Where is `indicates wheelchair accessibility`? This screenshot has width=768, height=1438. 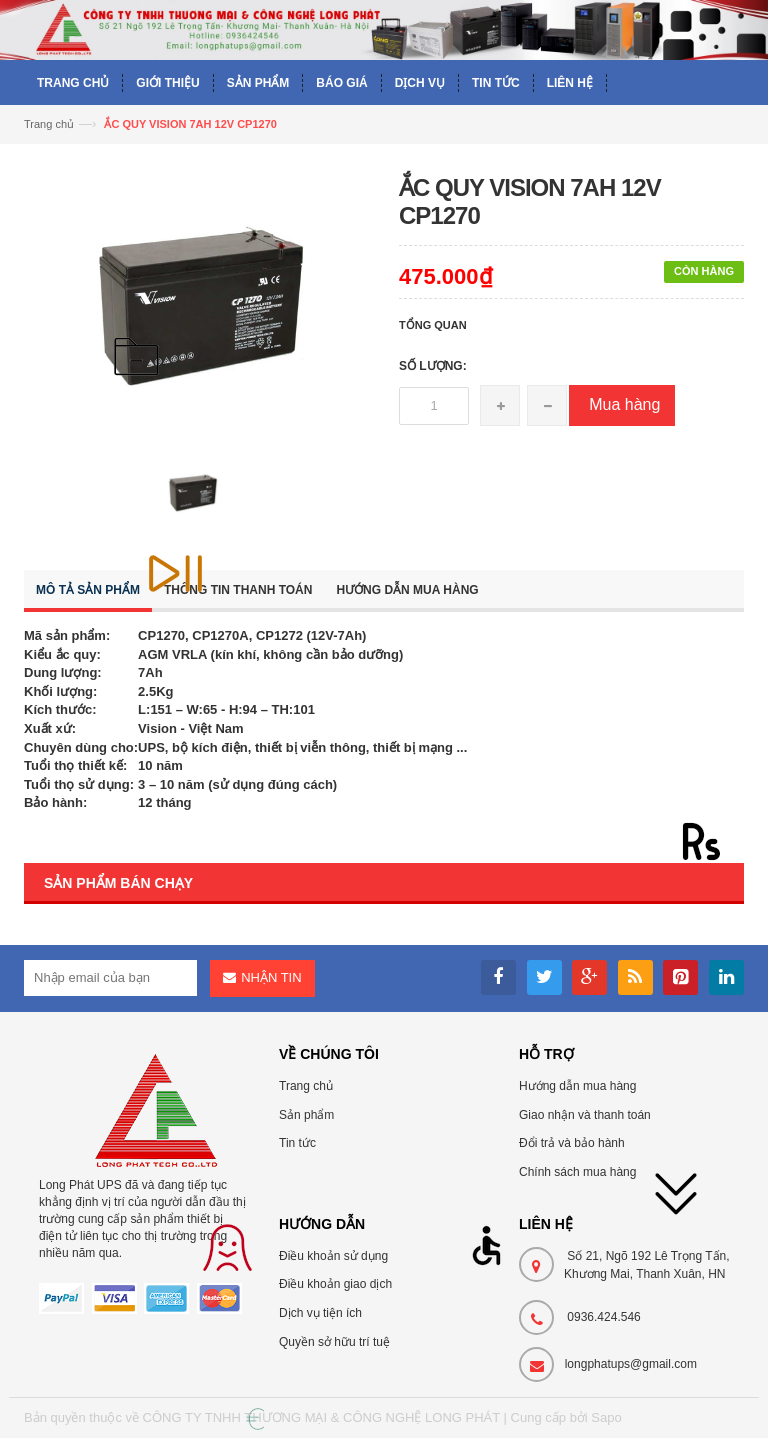 indicates wheelchair accessibility is located at coordinates (486, 1245).